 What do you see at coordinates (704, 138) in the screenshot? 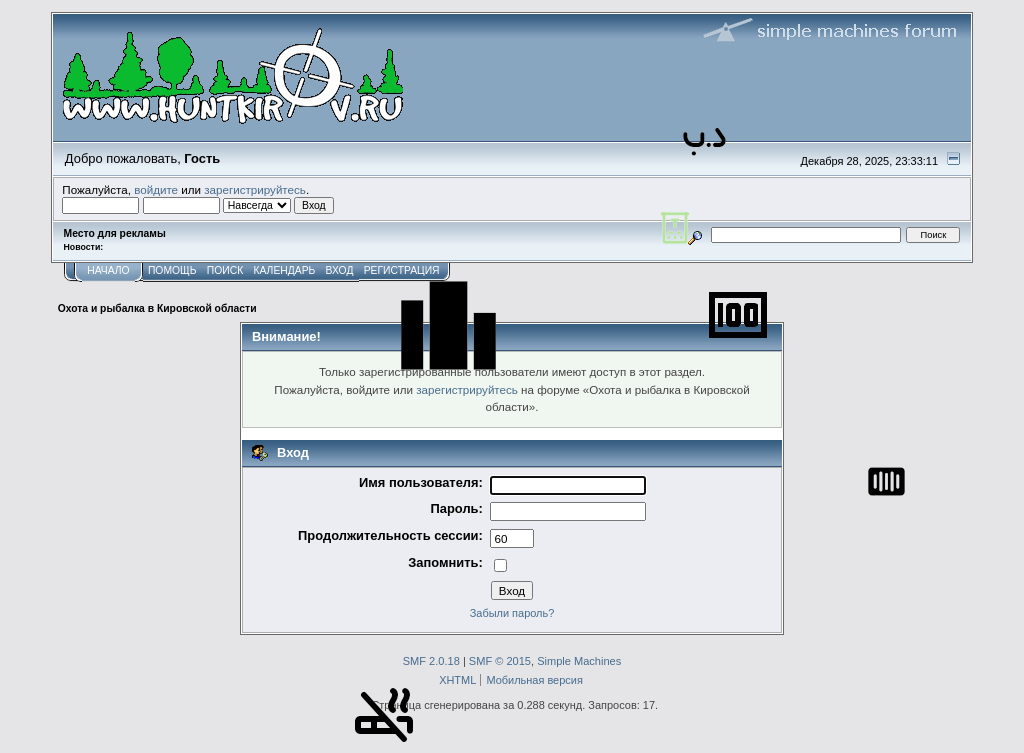
I see `indicates bahraini dinar currency` at bounding box center [704, 138].